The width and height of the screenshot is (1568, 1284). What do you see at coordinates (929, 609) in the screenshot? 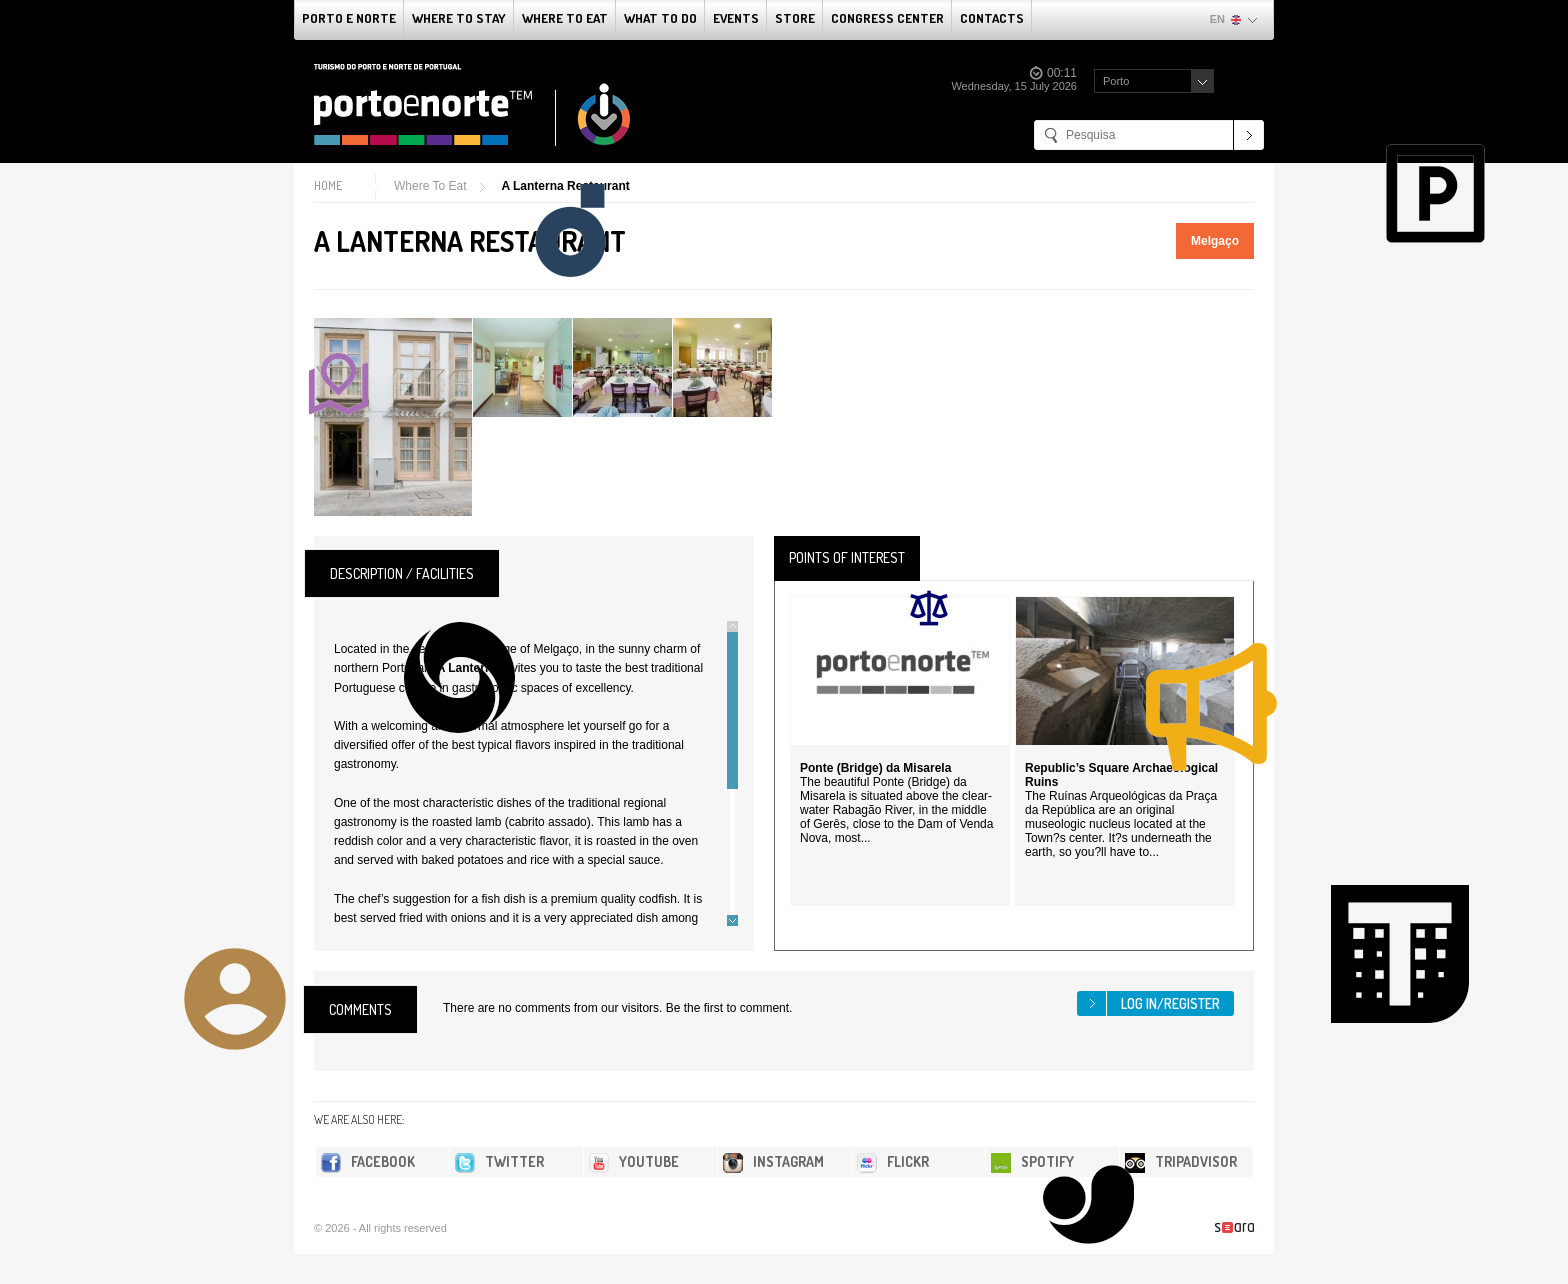
I see `access legal or terms of service information` at bounding box center [929, 609].